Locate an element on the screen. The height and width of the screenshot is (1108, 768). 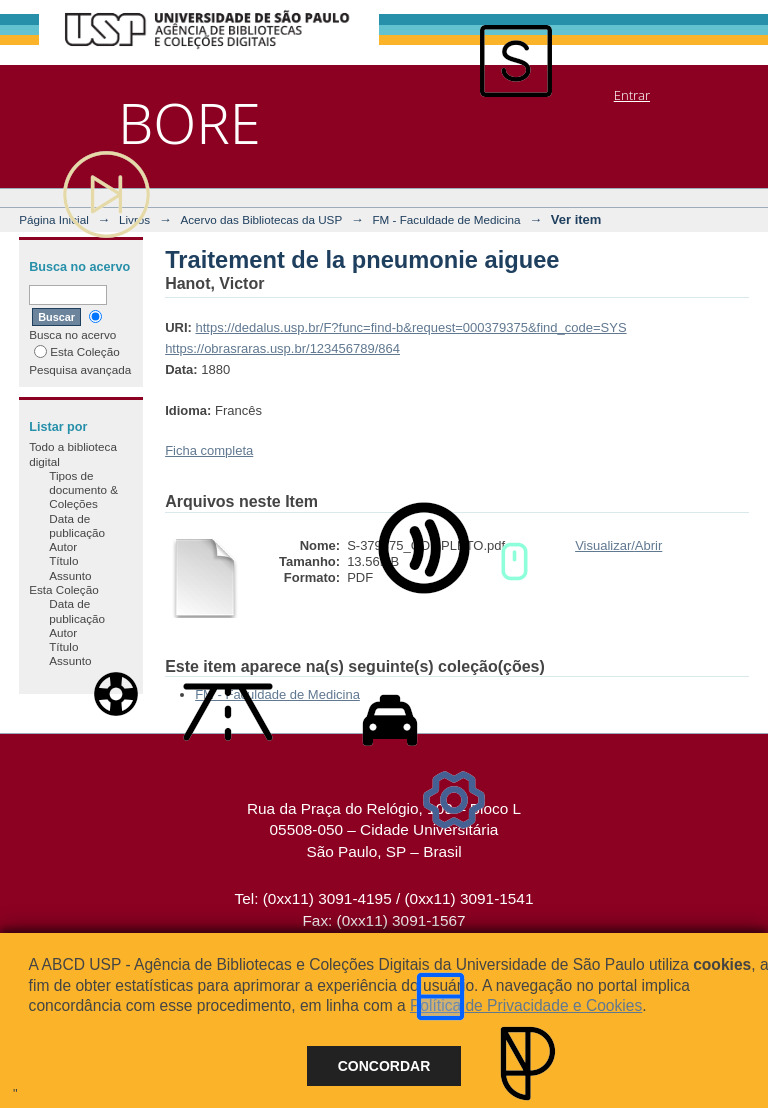
mouse input device settings is located at coordinates (514, 561).